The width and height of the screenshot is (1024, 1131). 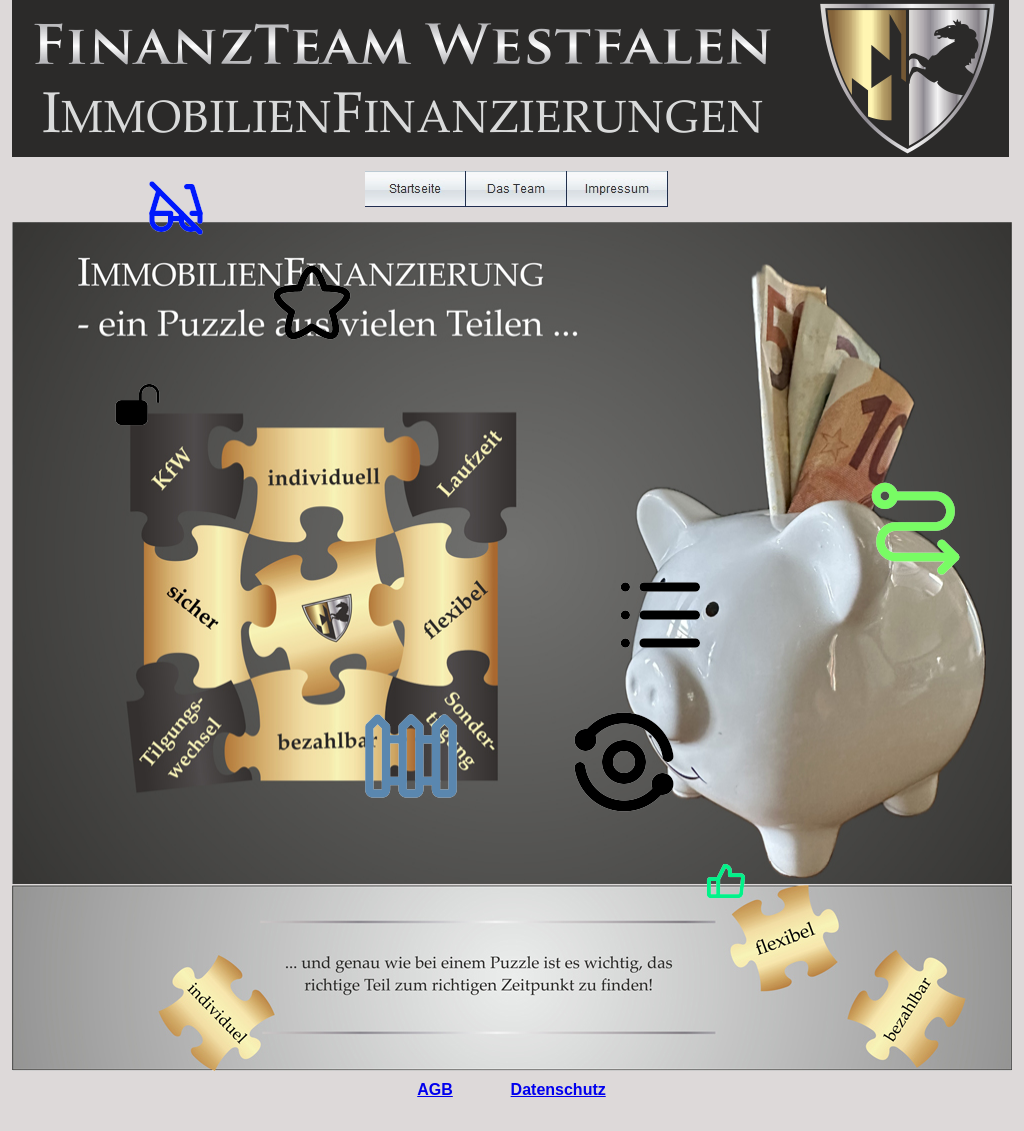 I want to click on unlocked or unsecured state, so click(x=137, y=404).